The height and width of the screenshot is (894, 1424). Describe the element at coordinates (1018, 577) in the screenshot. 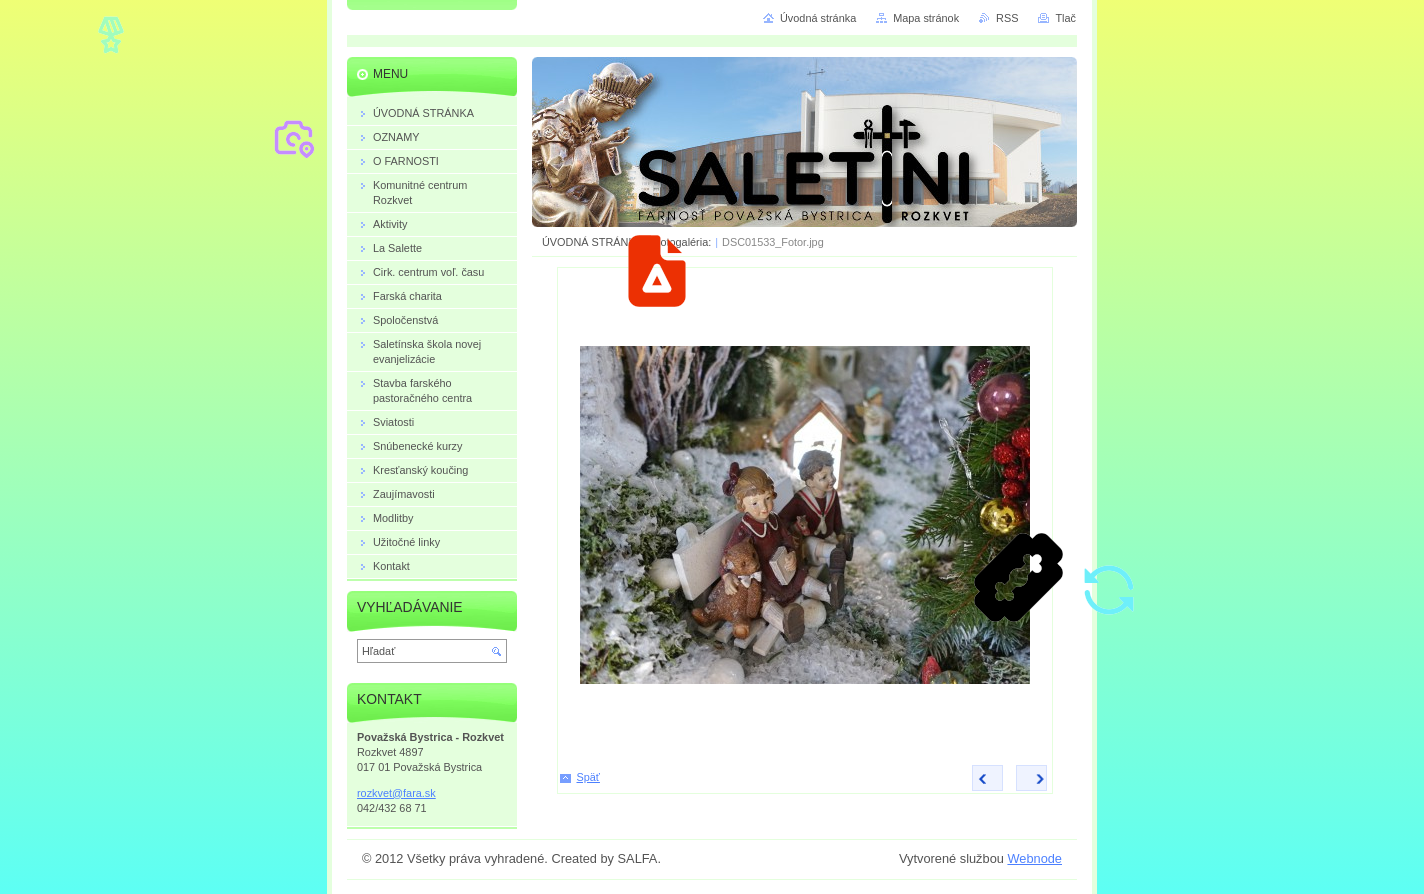

I see `razor blade tool icon` at that location.